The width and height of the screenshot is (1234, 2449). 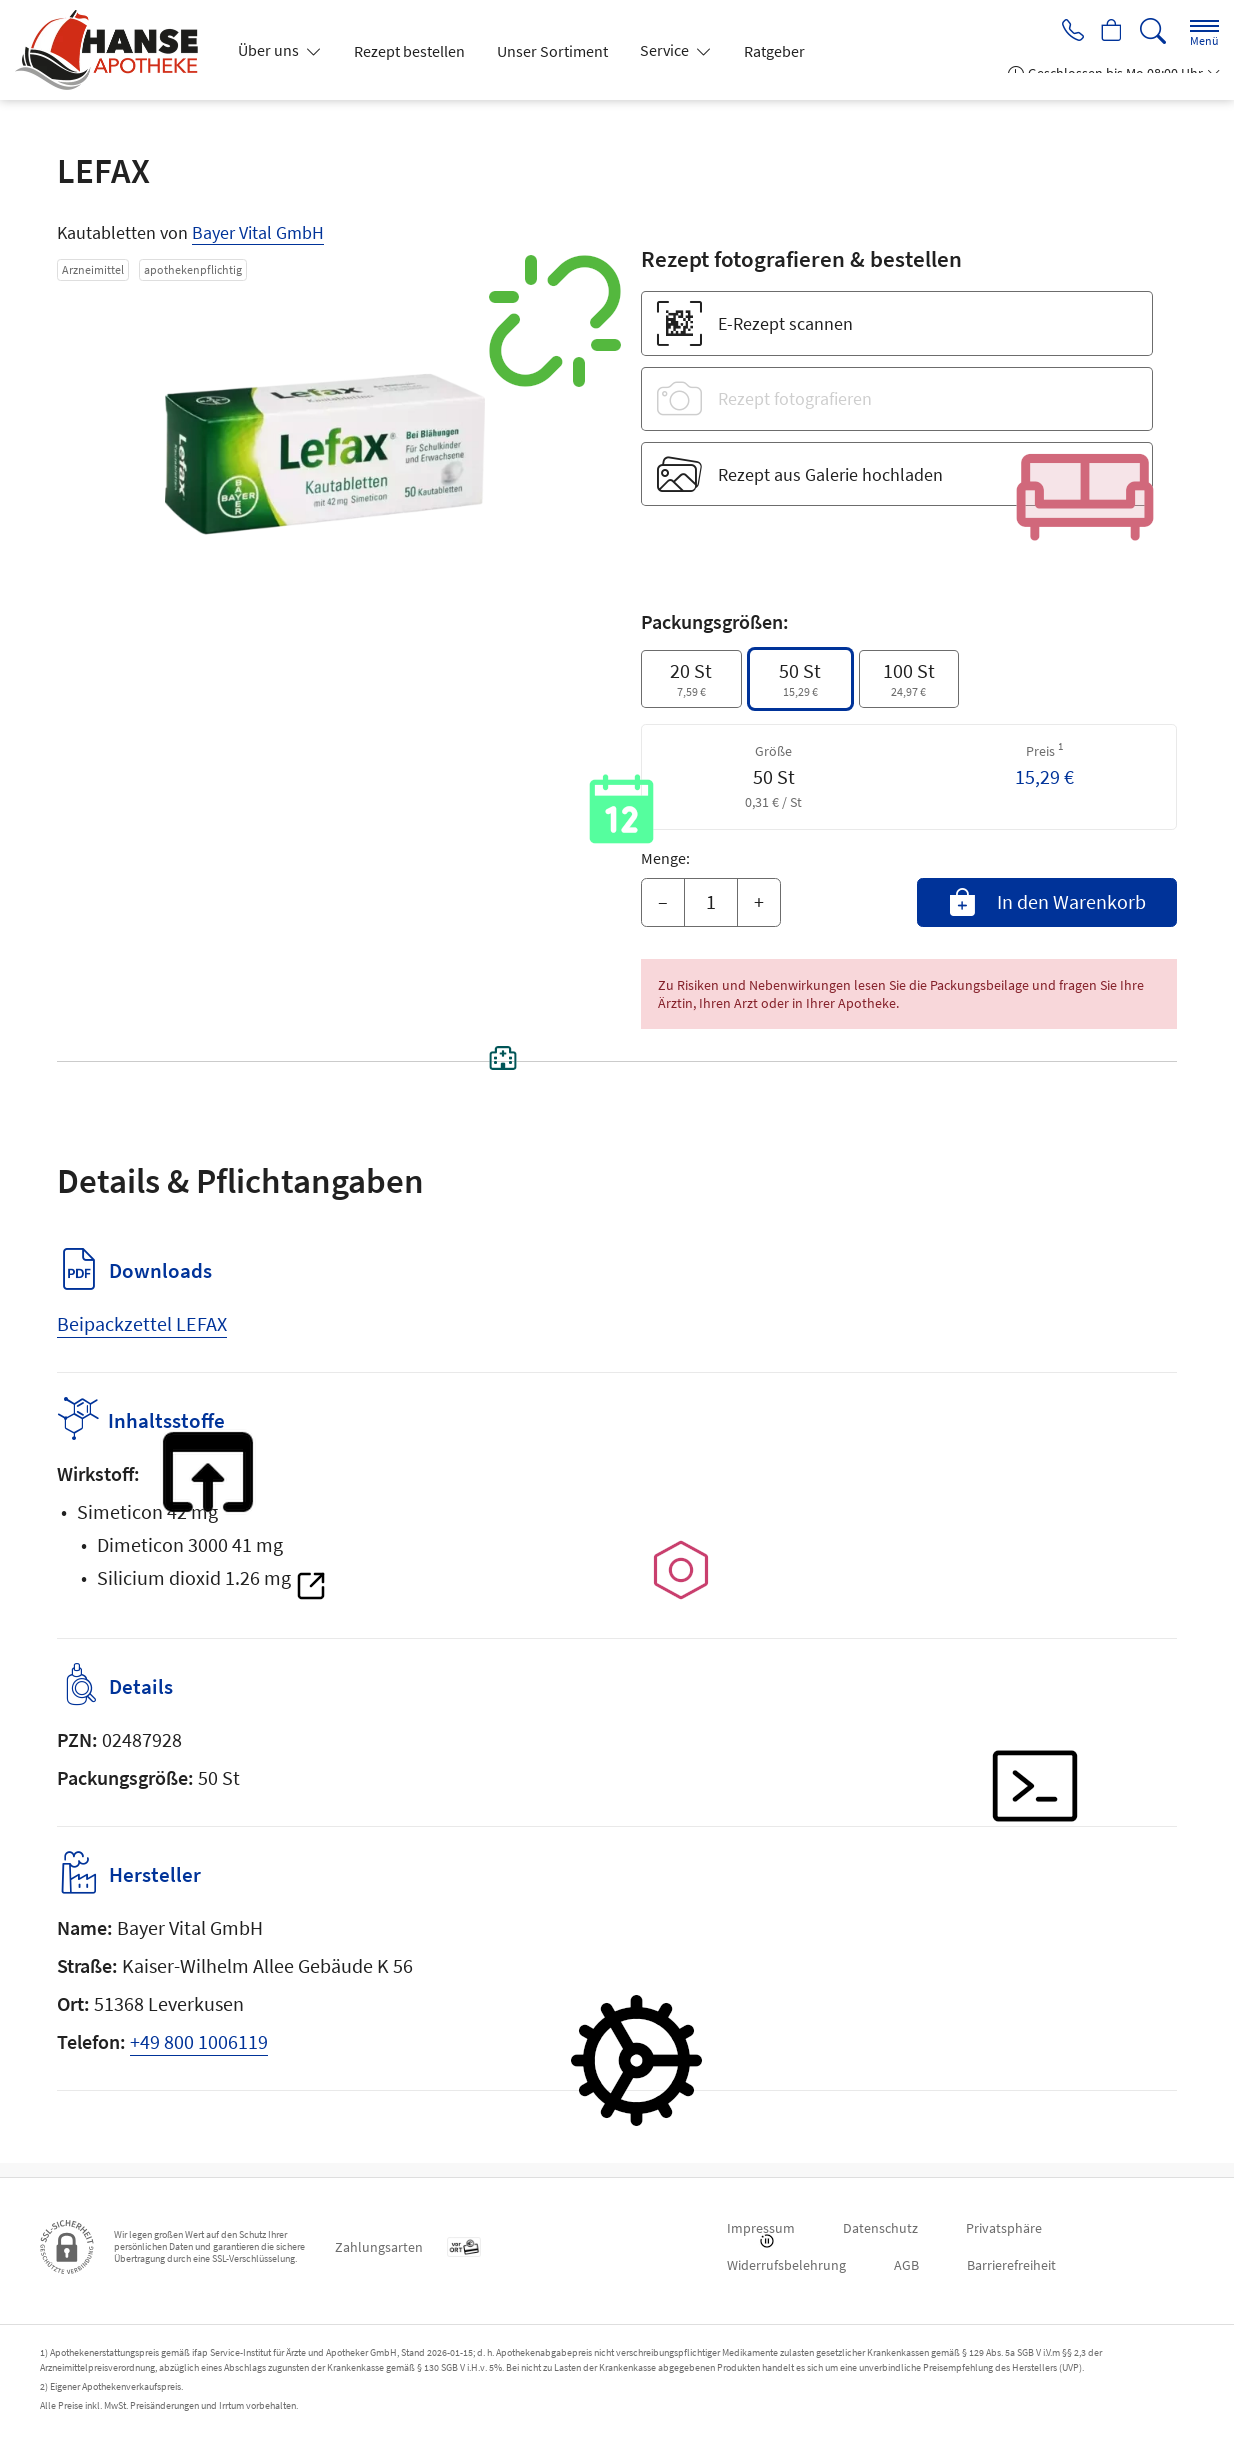 I want to click on open calendar or date picker, so click(x=621, y=811).